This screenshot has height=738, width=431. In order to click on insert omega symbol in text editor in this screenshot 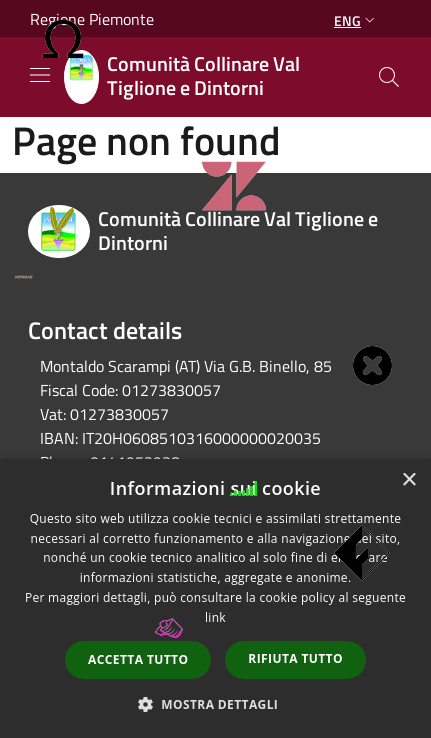, I will do `click(63, 40)`.